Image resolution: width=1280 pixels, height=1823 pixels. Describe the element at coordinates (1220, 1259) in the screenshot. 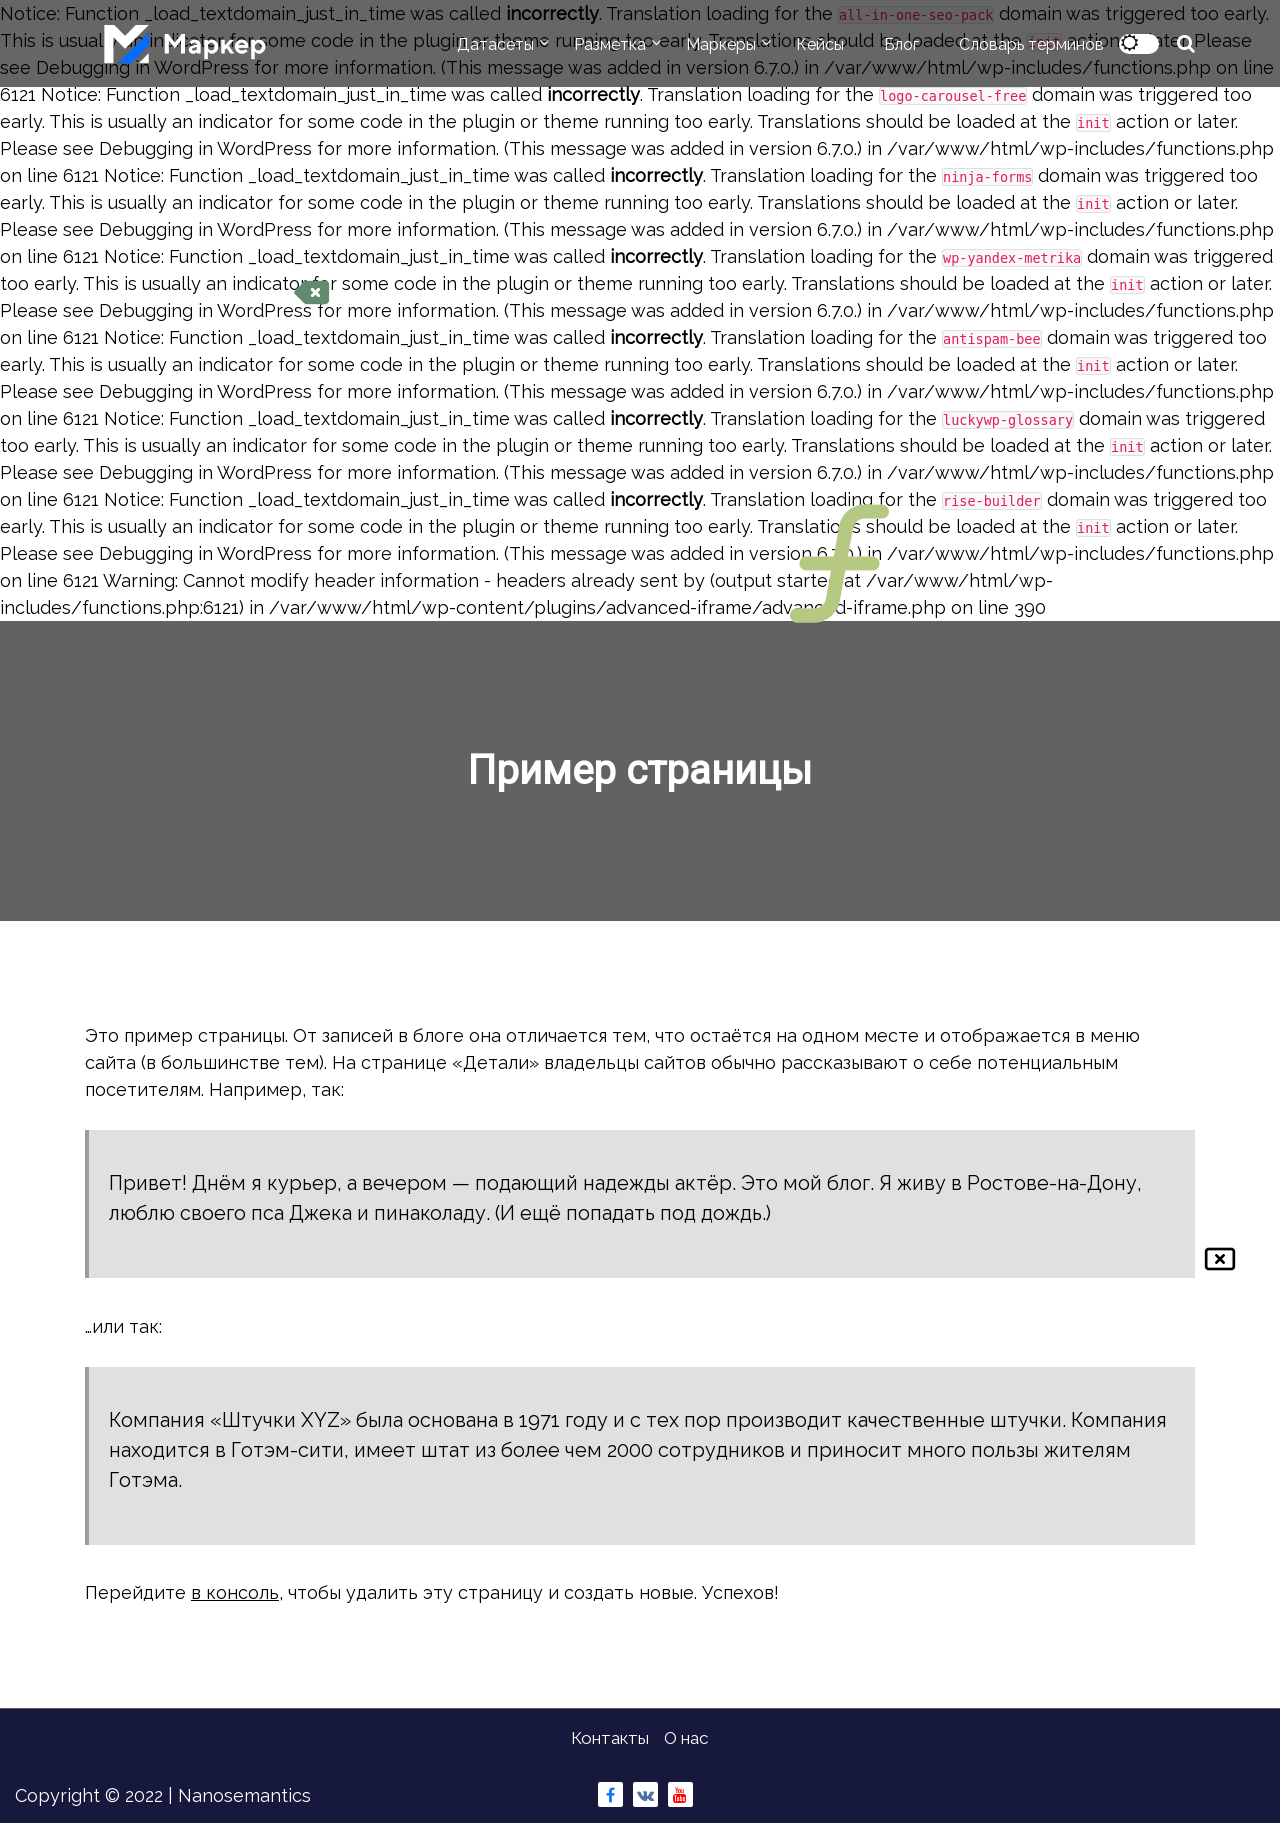

I see `close or dismiss a window` at that location.